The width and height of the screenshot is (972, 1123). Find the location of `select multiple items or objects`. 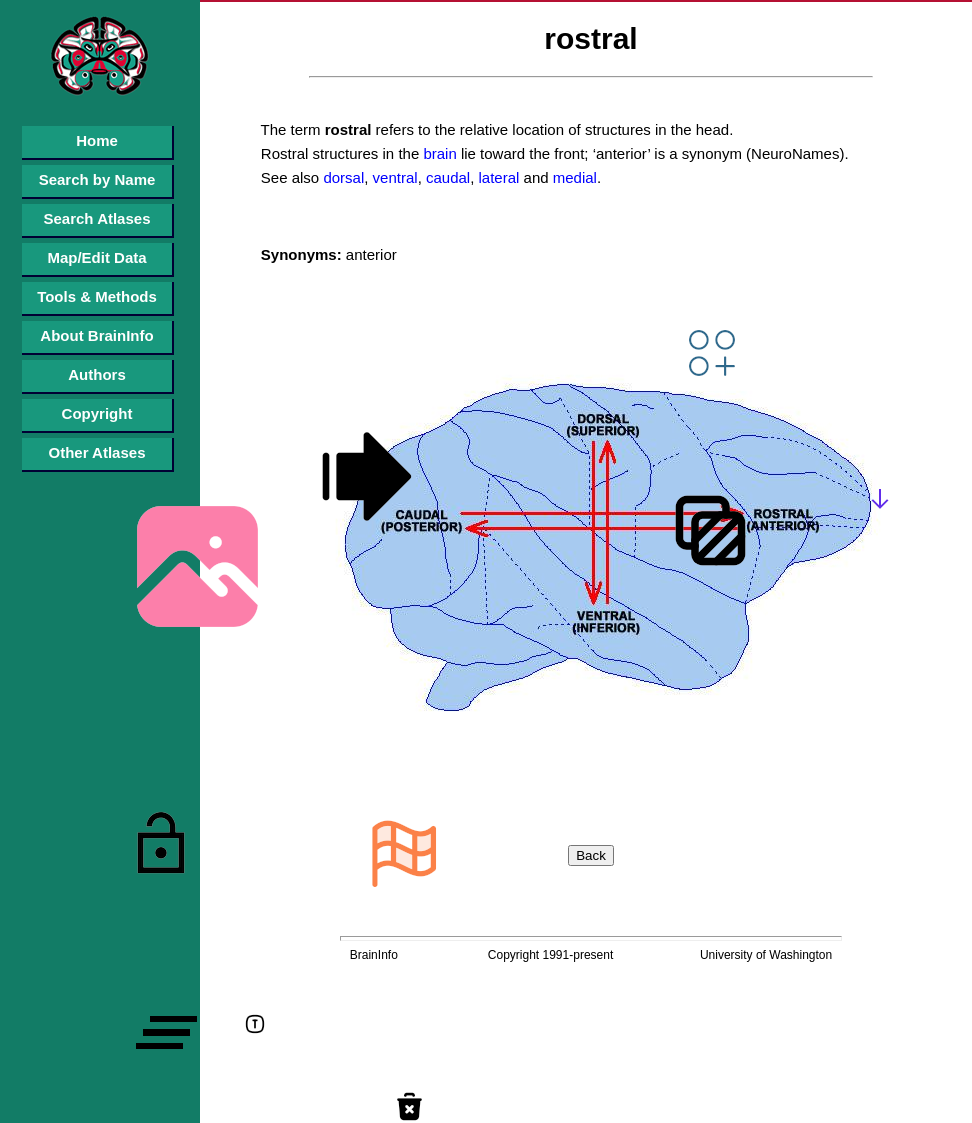

select multiple items or objects is located at coordinates (710, 530).